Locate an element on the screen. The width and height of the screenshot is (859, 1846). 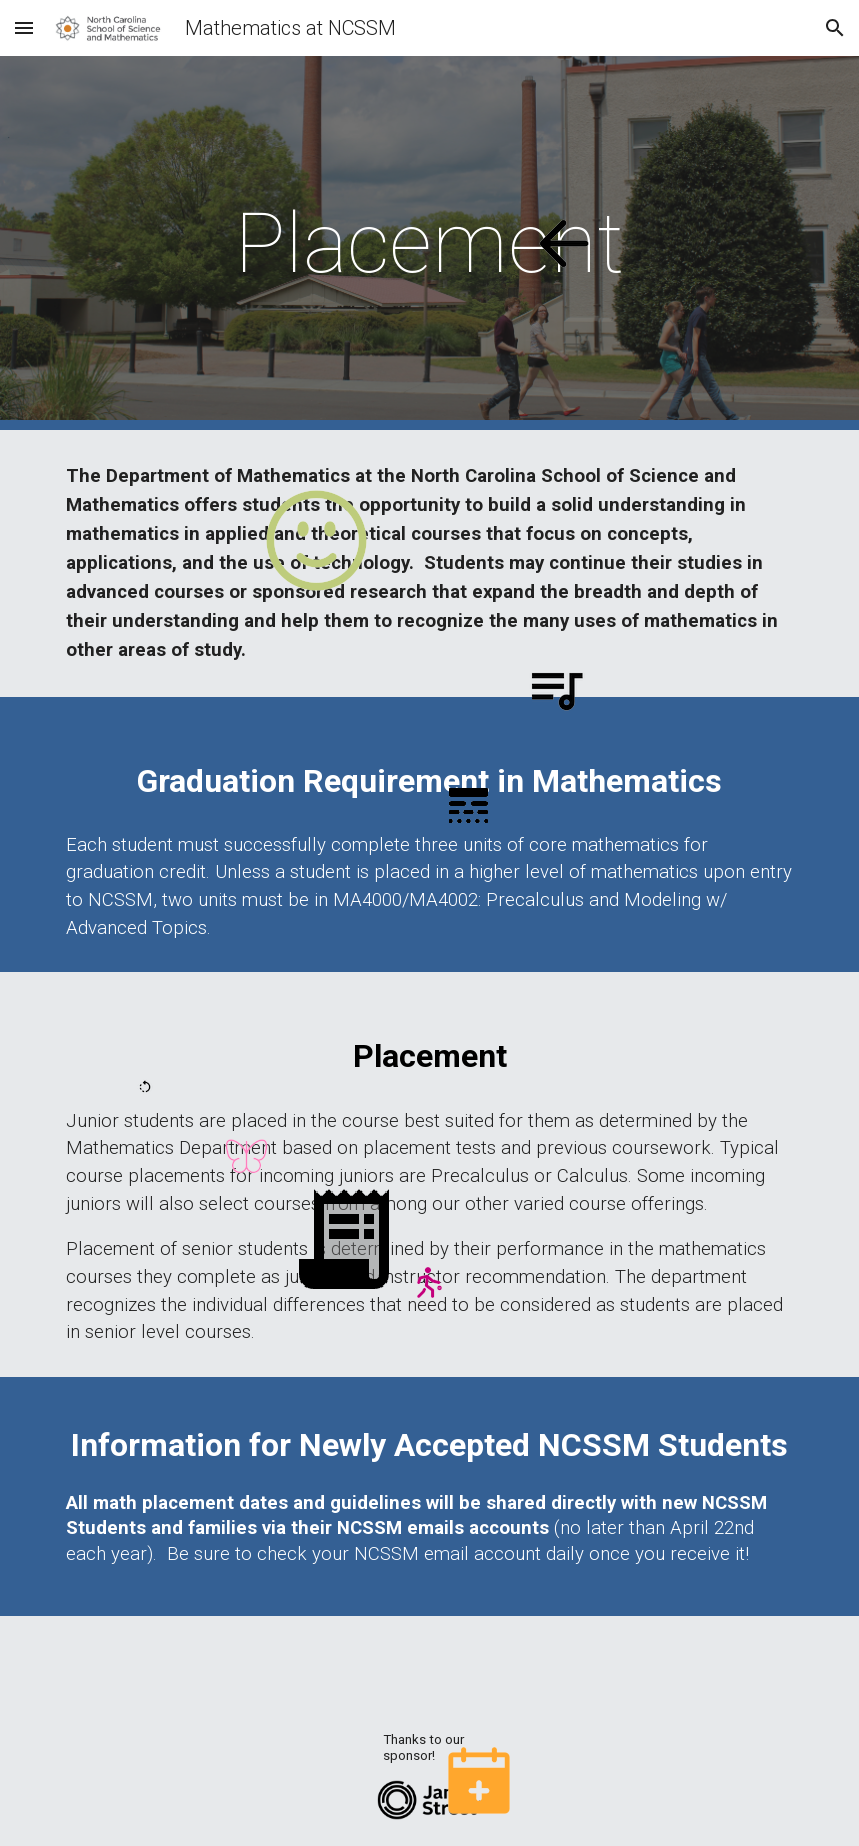
view music queue or playlist is located at coordinates (556, 689).